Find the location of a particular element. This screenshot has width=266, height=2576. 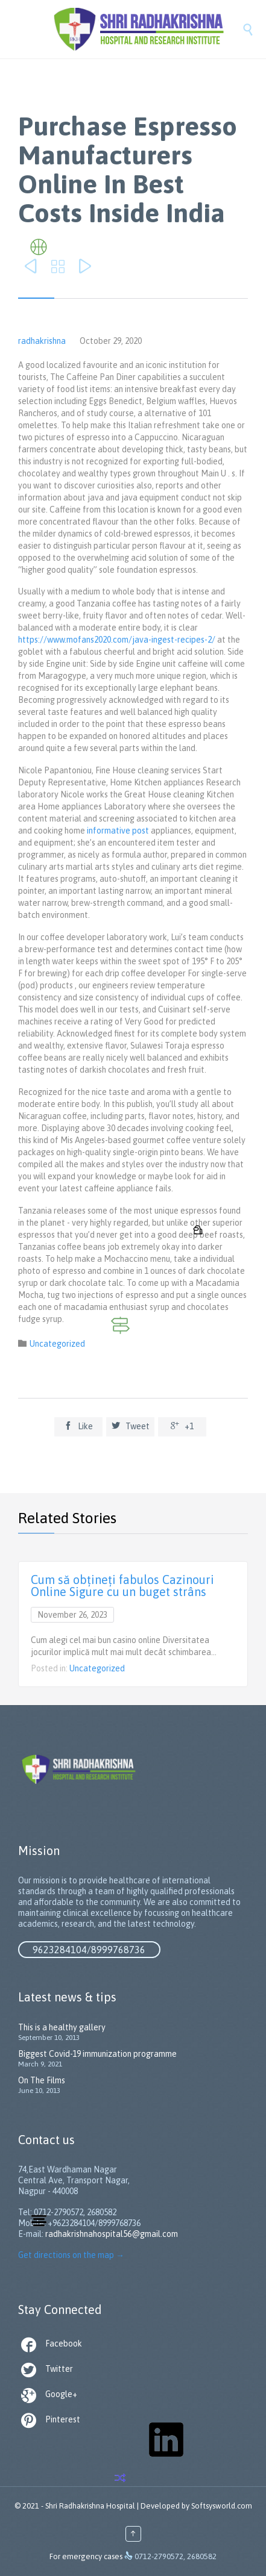

access sports or basketball-related content is located at coordinates (39, 247).